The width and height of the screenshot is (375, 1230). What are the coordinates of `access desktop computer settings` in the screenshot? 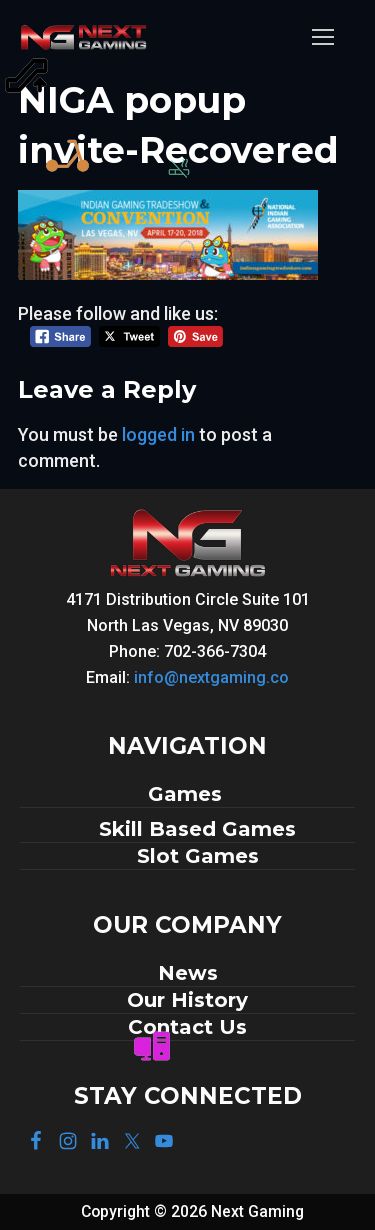 It's located at (152, 1046).